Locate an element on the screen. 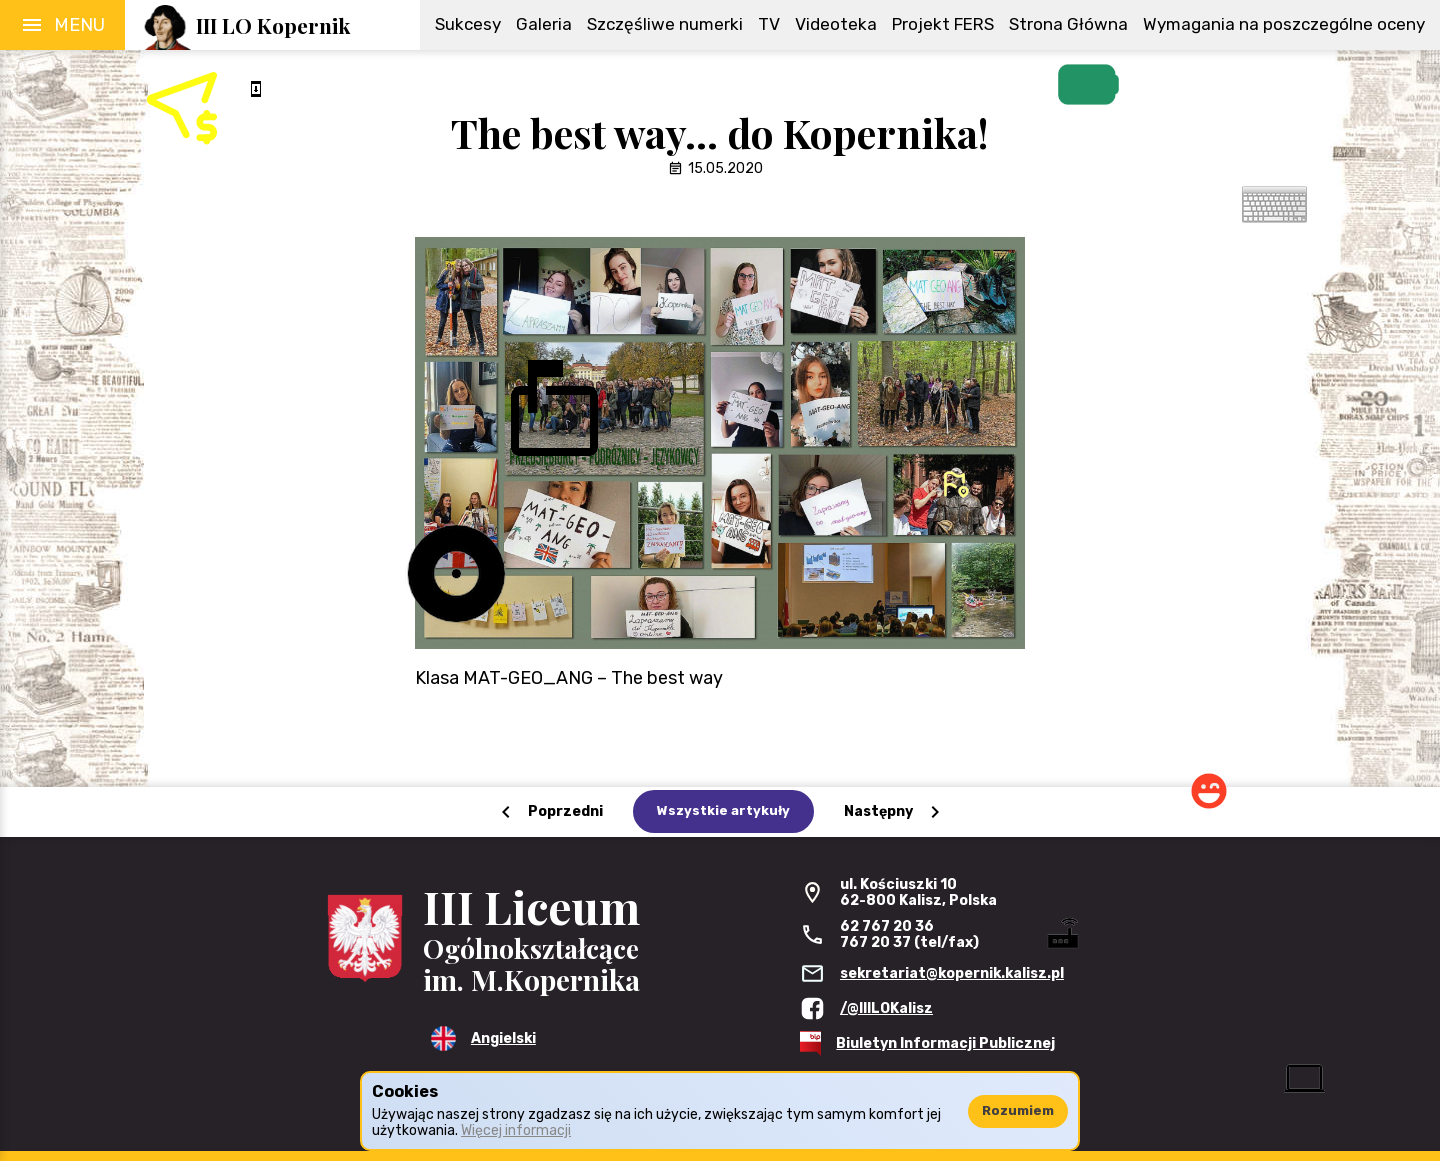  indicates unread mail in your mailbox is located at coordinates (554, 412).